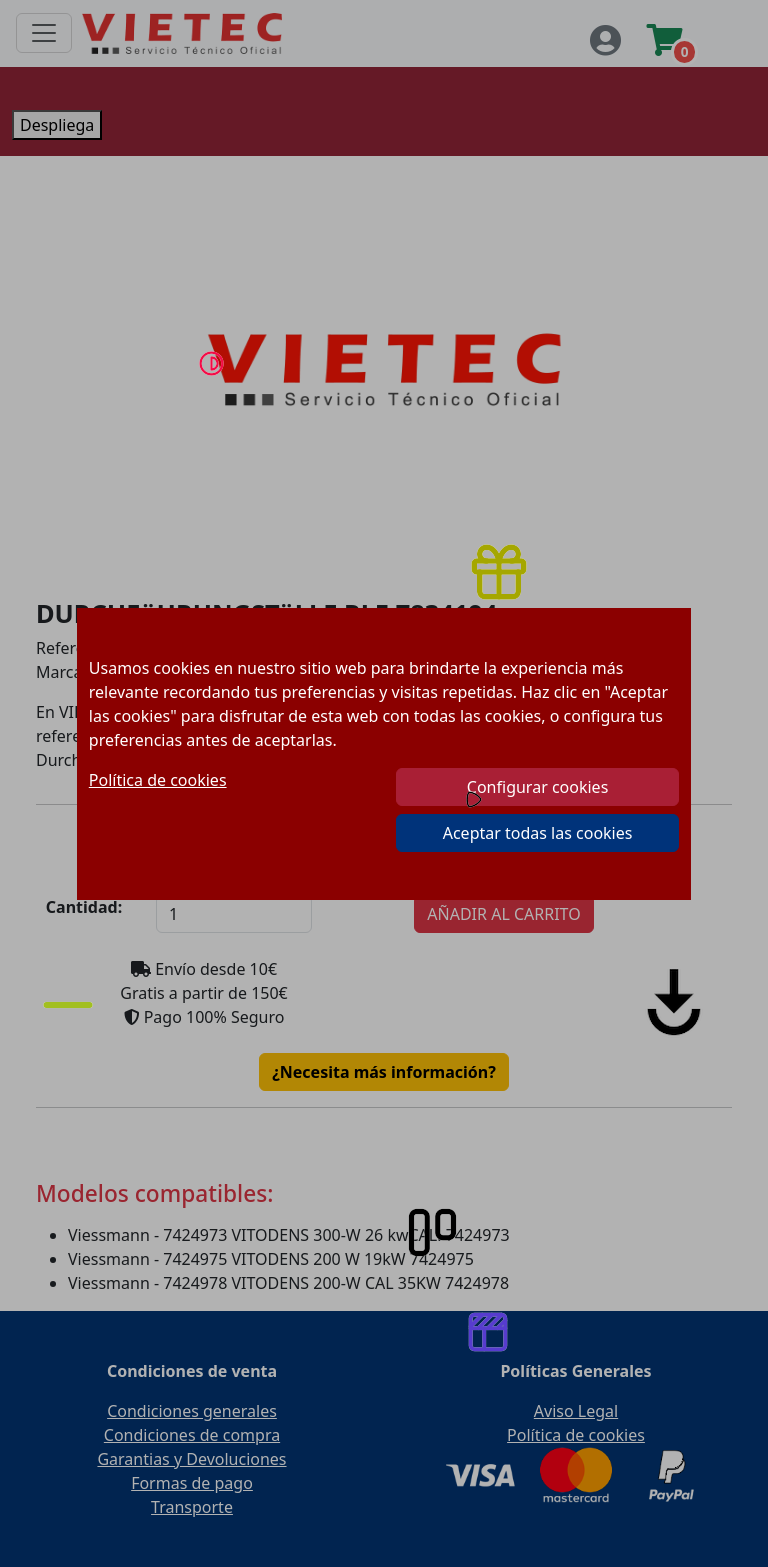 This screenshot has height=1567, width=768. What do you see at coordinates (473, 799) in the screenshot?
I see `open the Zalando shopping app` at bounding box center [473, 799].